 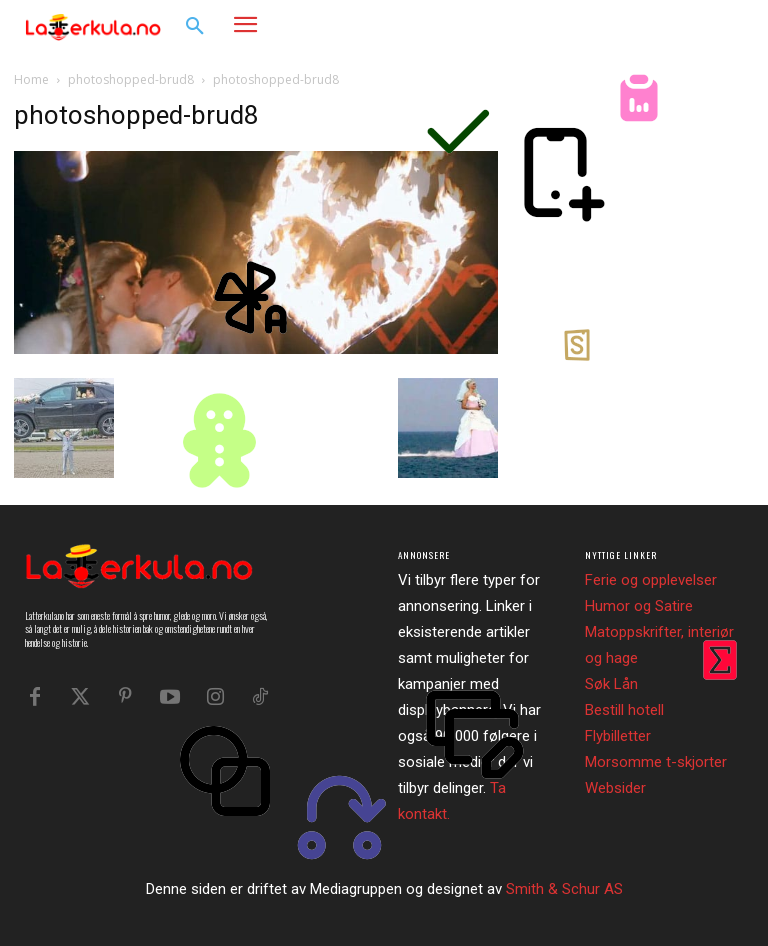 I want to click on gingerbread man cookie icon, so click(x=219, y=440).